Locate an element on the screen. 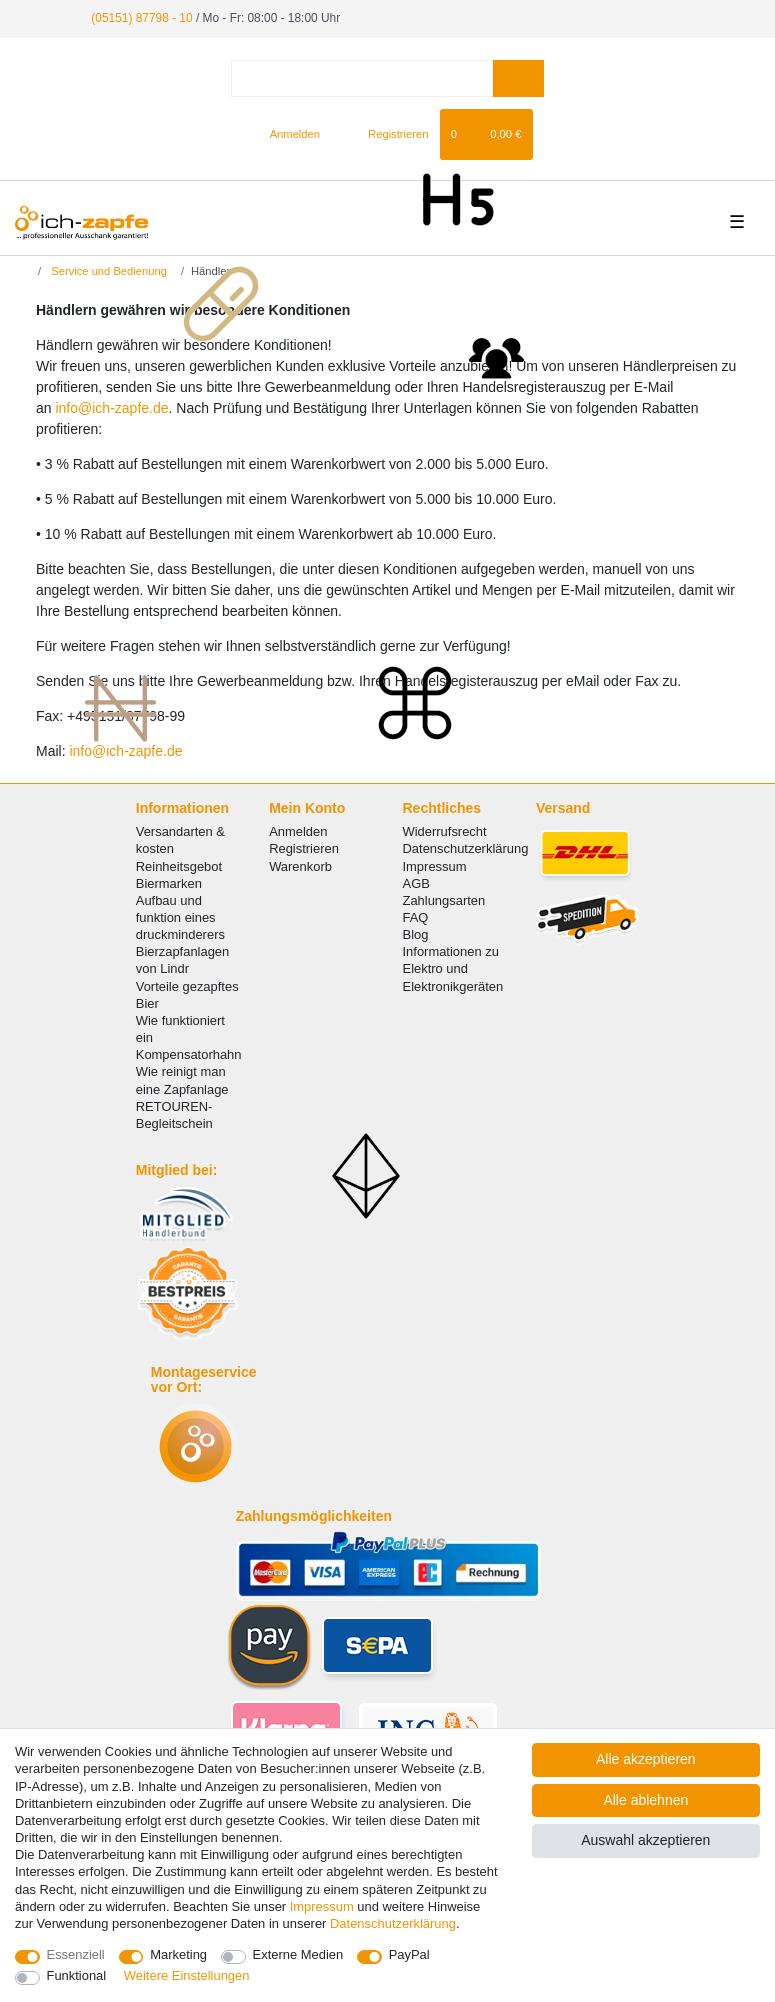 This screenshot has width=775, height=2002. keyboard shortcut or command key symbol is located at coordinates (415, 703).